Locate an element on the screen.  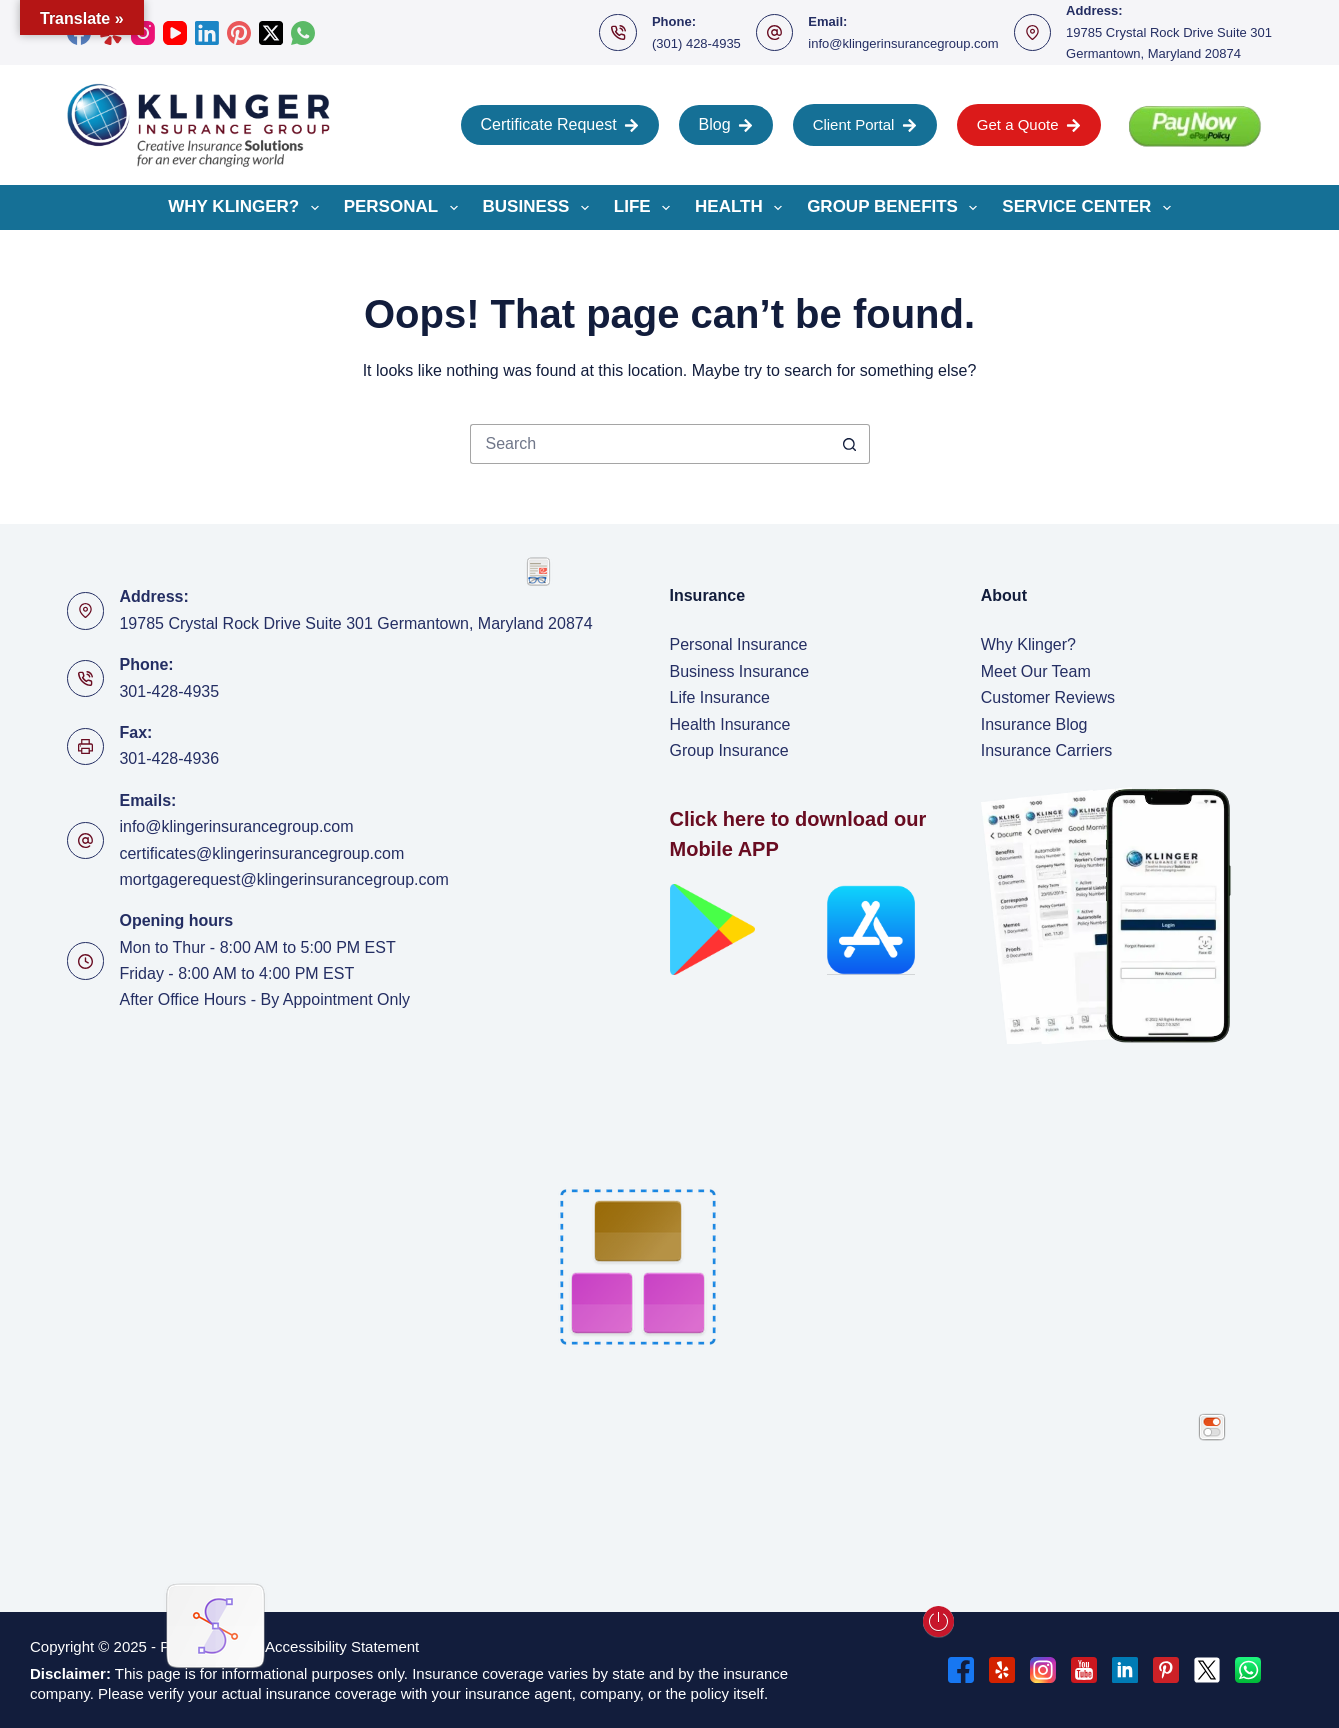
open evince document viewer is located at coordinates (538, 571).